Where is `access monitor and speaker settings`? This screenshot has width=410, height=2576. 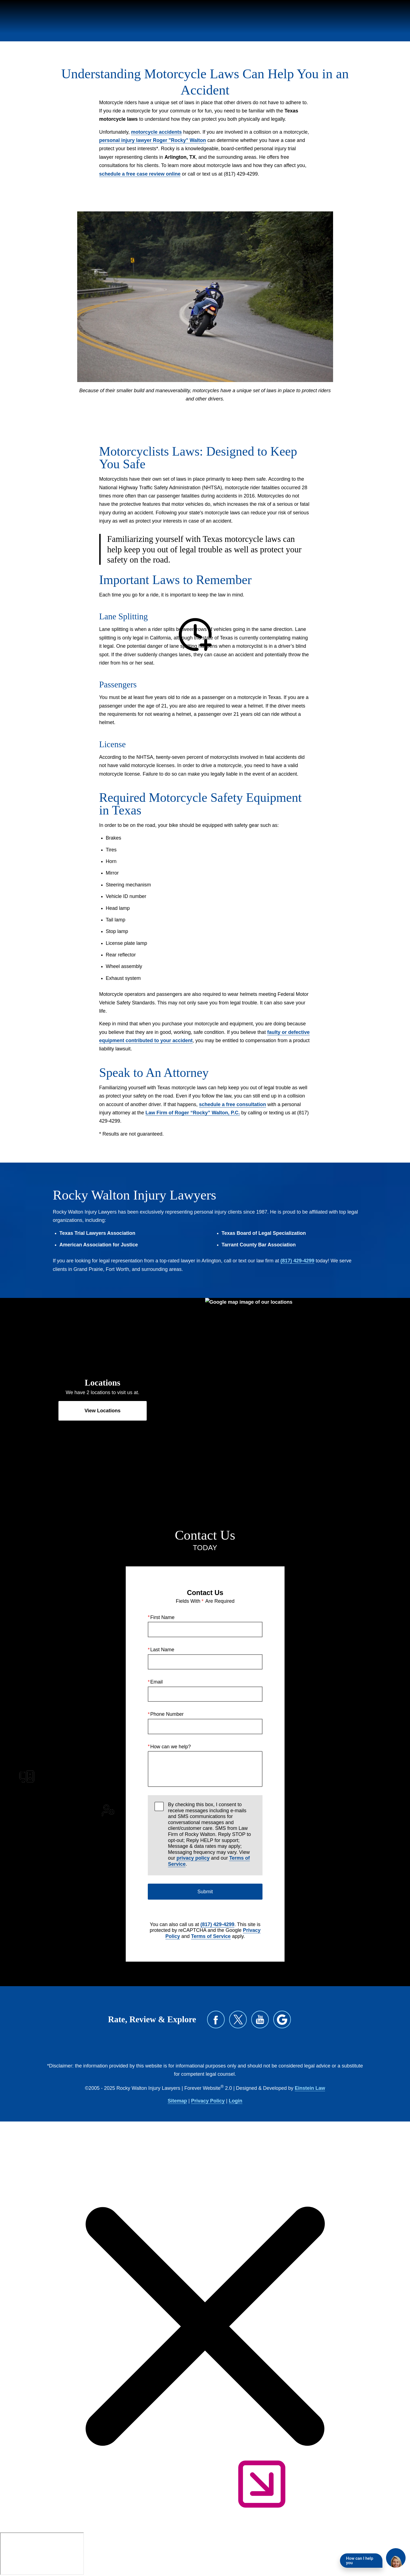 access monitor and speaker settings is located at coordinates (27, 1776).